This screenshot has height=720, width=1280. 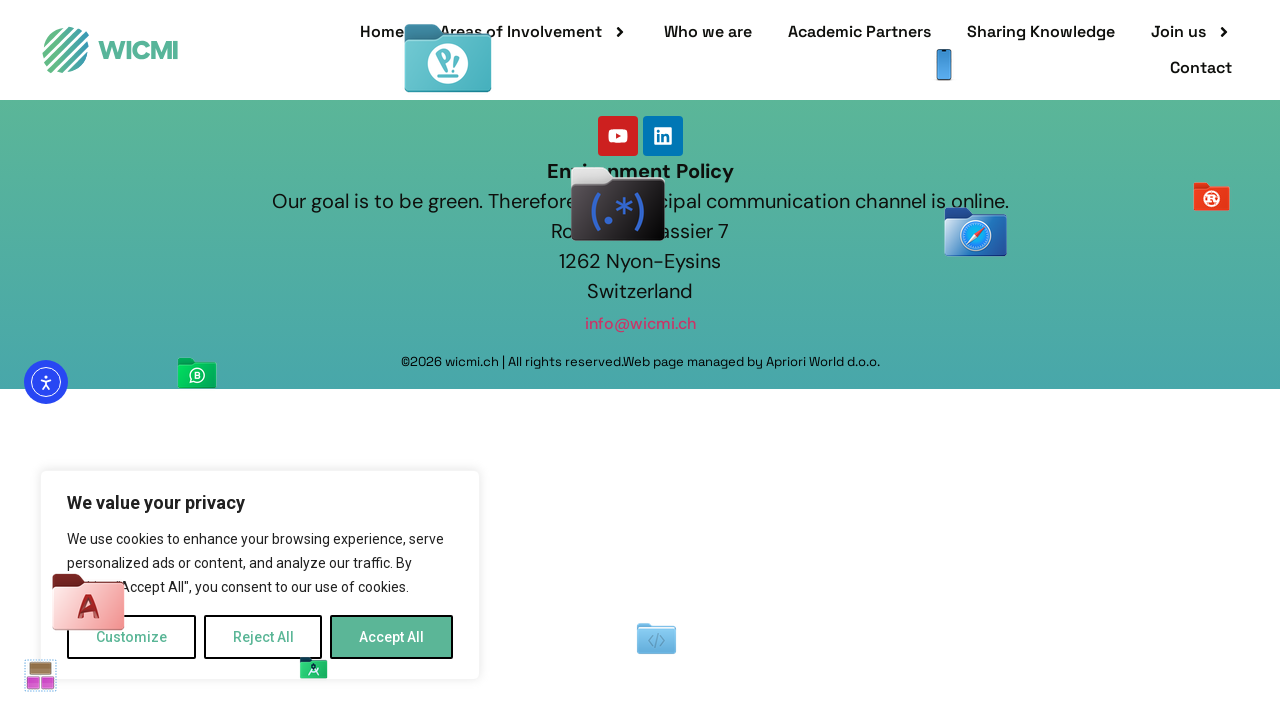 What do you see at coordinates (88, 604) in the screenshot?
I see `folder containing AutoCAD project files` at bounding box center [88, 604].